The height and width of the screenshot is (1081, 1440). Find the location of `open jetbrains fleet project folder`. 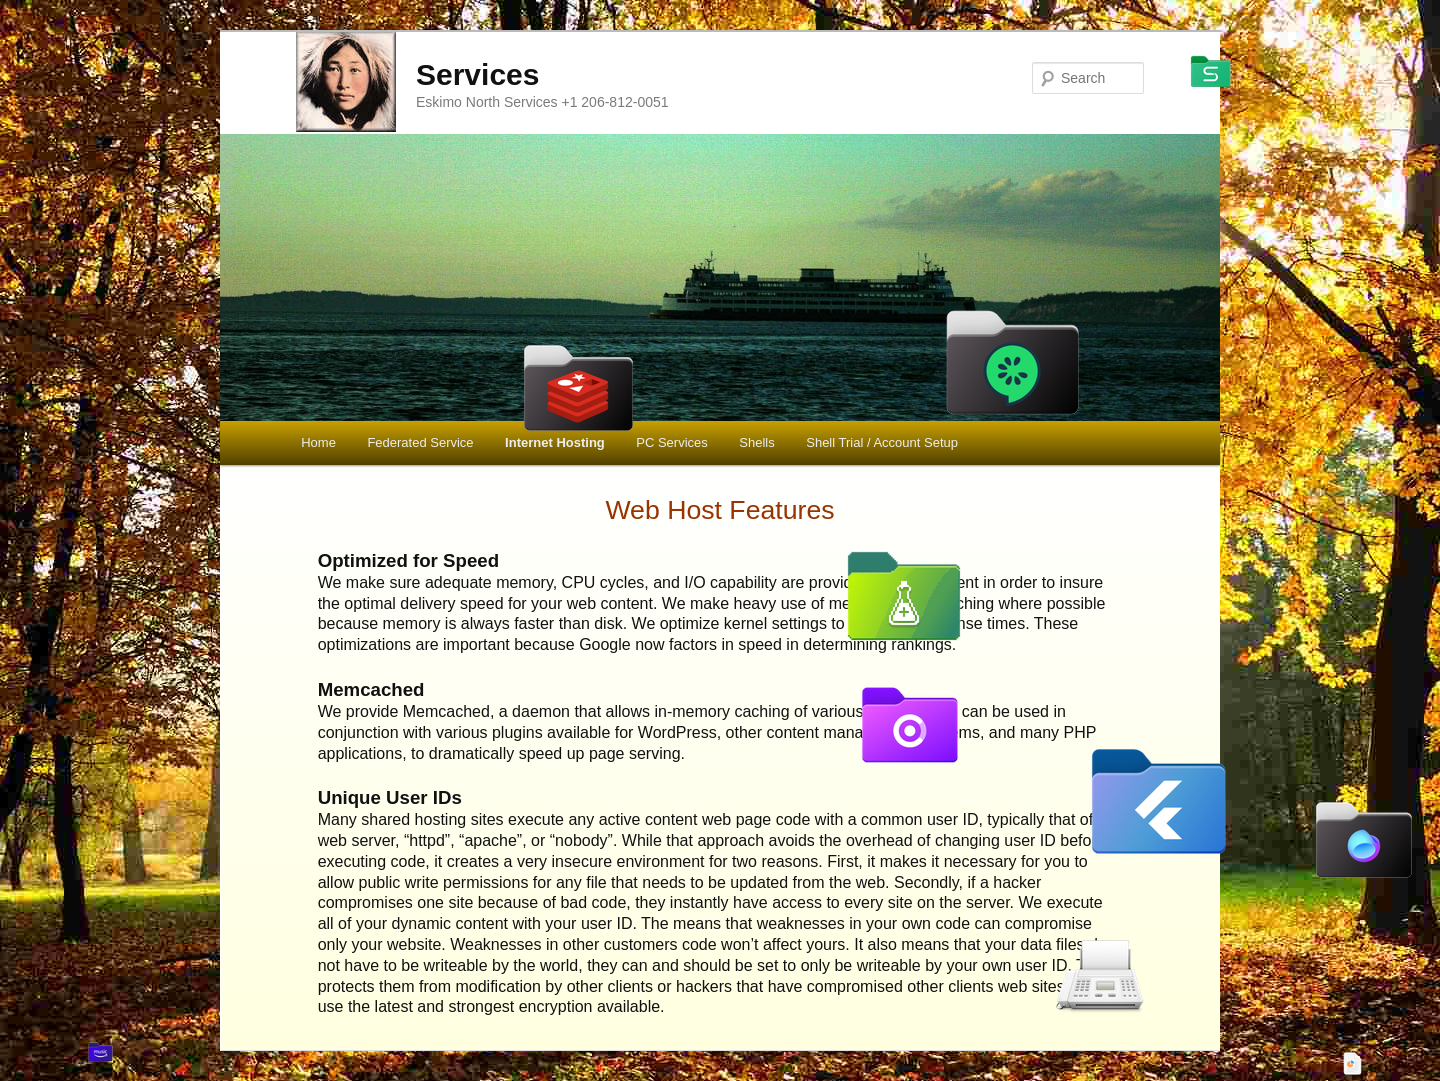

open jetbrains fleet project folder is located at coordinates (1363, 842).